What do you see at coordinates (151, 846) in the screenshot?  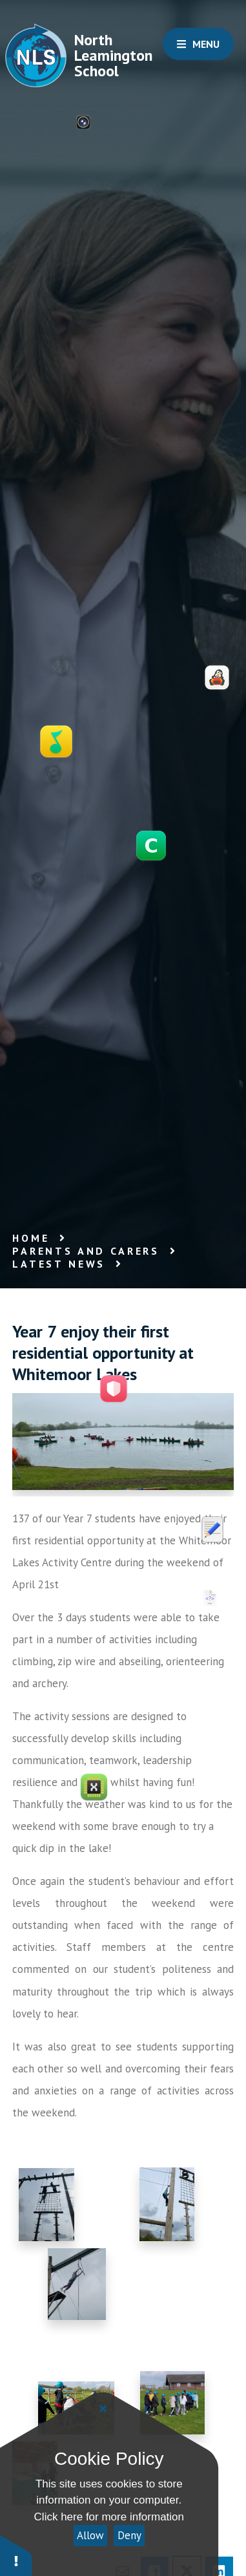 I see `open the connectagram word puzzle game` at bounding box center [151, 846].